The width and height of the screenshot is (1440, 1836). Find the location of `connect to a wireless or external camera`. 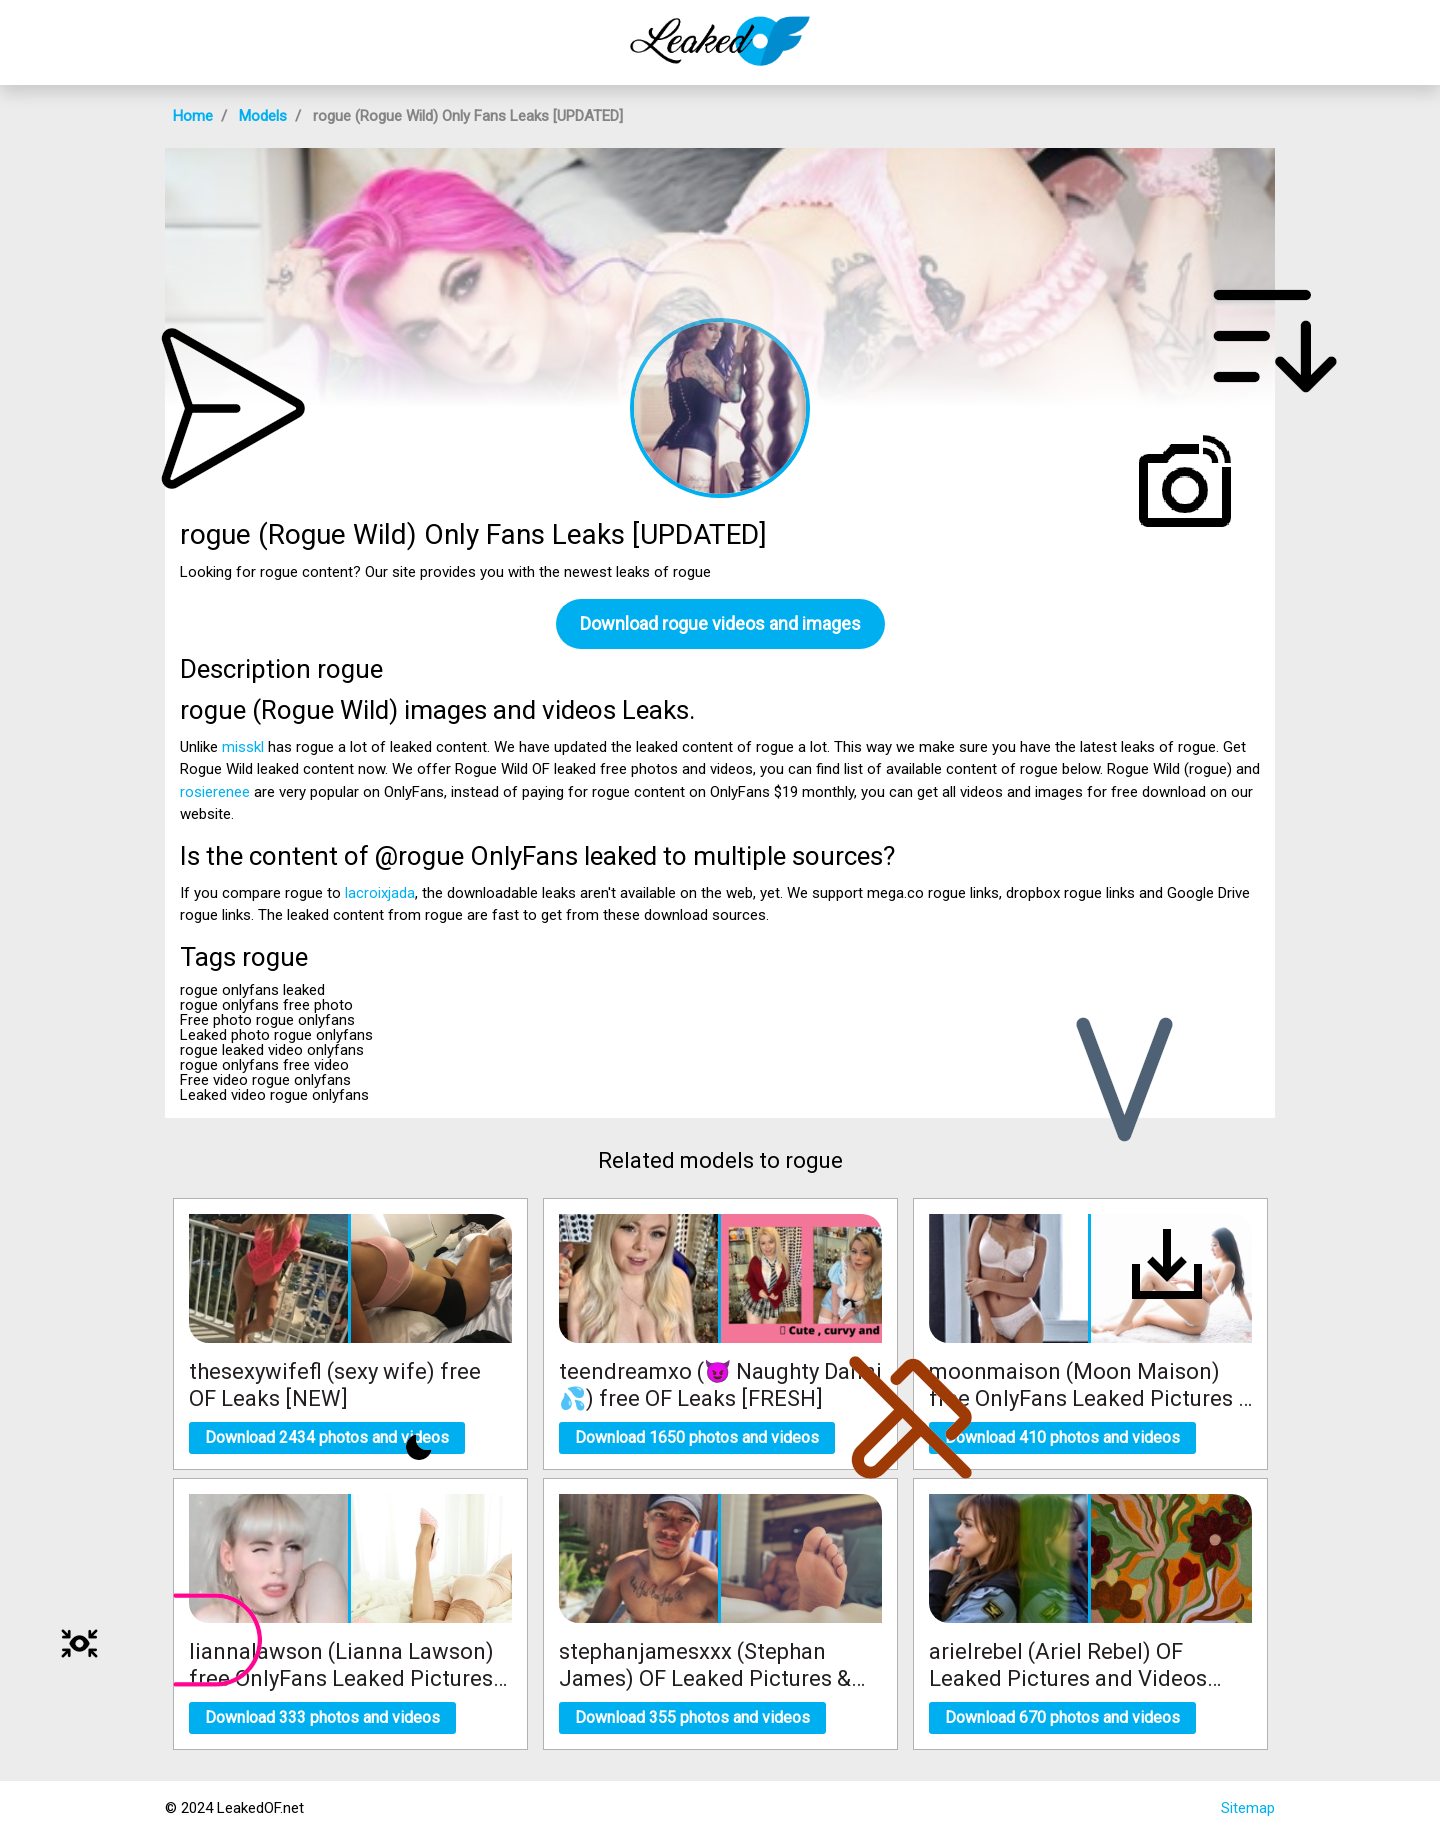

connect to a wireless or external camera is located at coordinates (1185, 481).